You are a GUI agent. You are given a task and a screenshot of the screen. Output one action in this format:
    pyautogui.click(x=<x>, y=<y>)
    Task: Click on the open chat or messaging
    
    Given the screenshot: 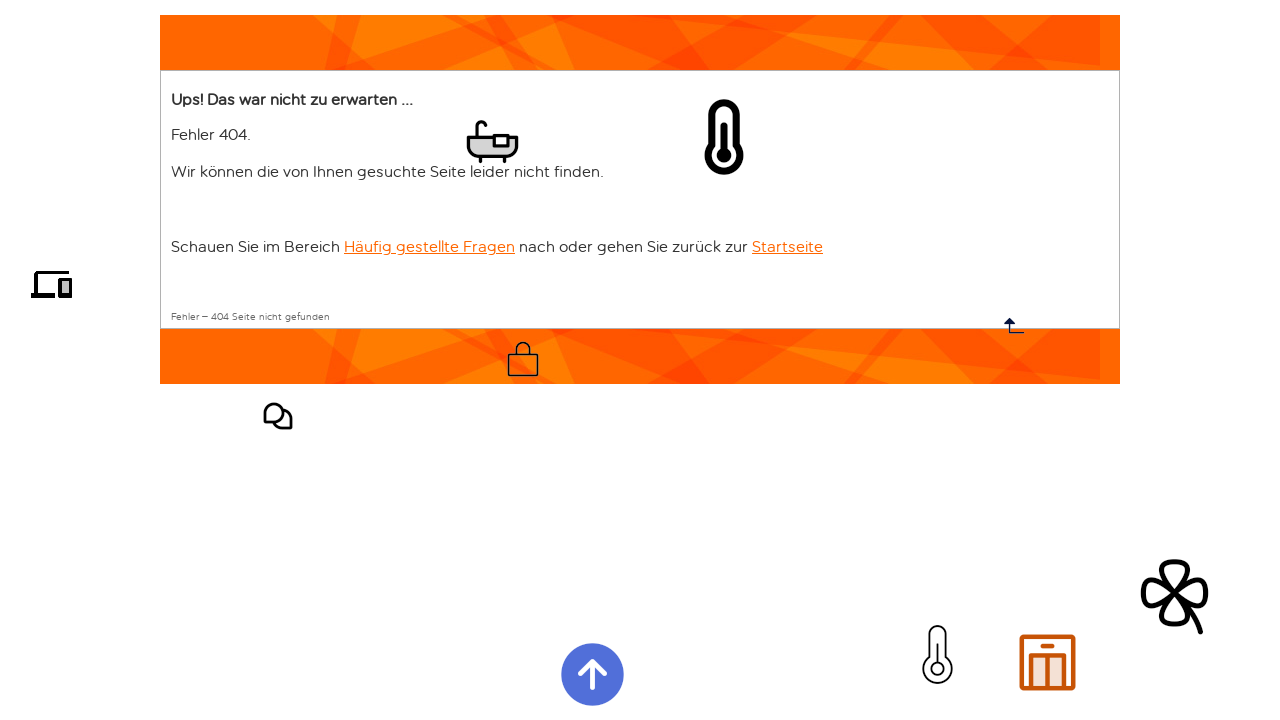 What is the action you would take?
    pyautogui.click(x=278, y=416)
    